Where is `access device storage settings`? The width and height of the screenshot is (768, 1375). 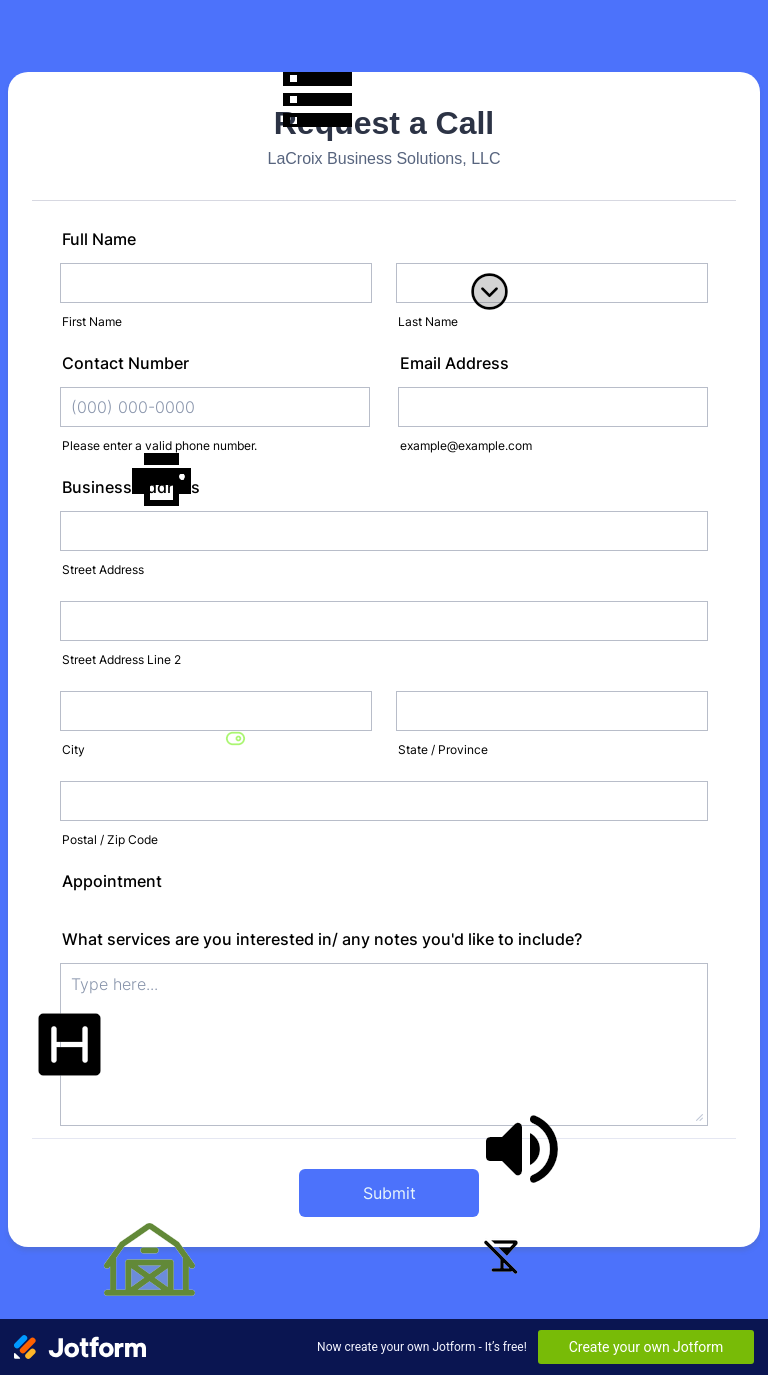
access device storage settings is located at coordinates (317, 99).